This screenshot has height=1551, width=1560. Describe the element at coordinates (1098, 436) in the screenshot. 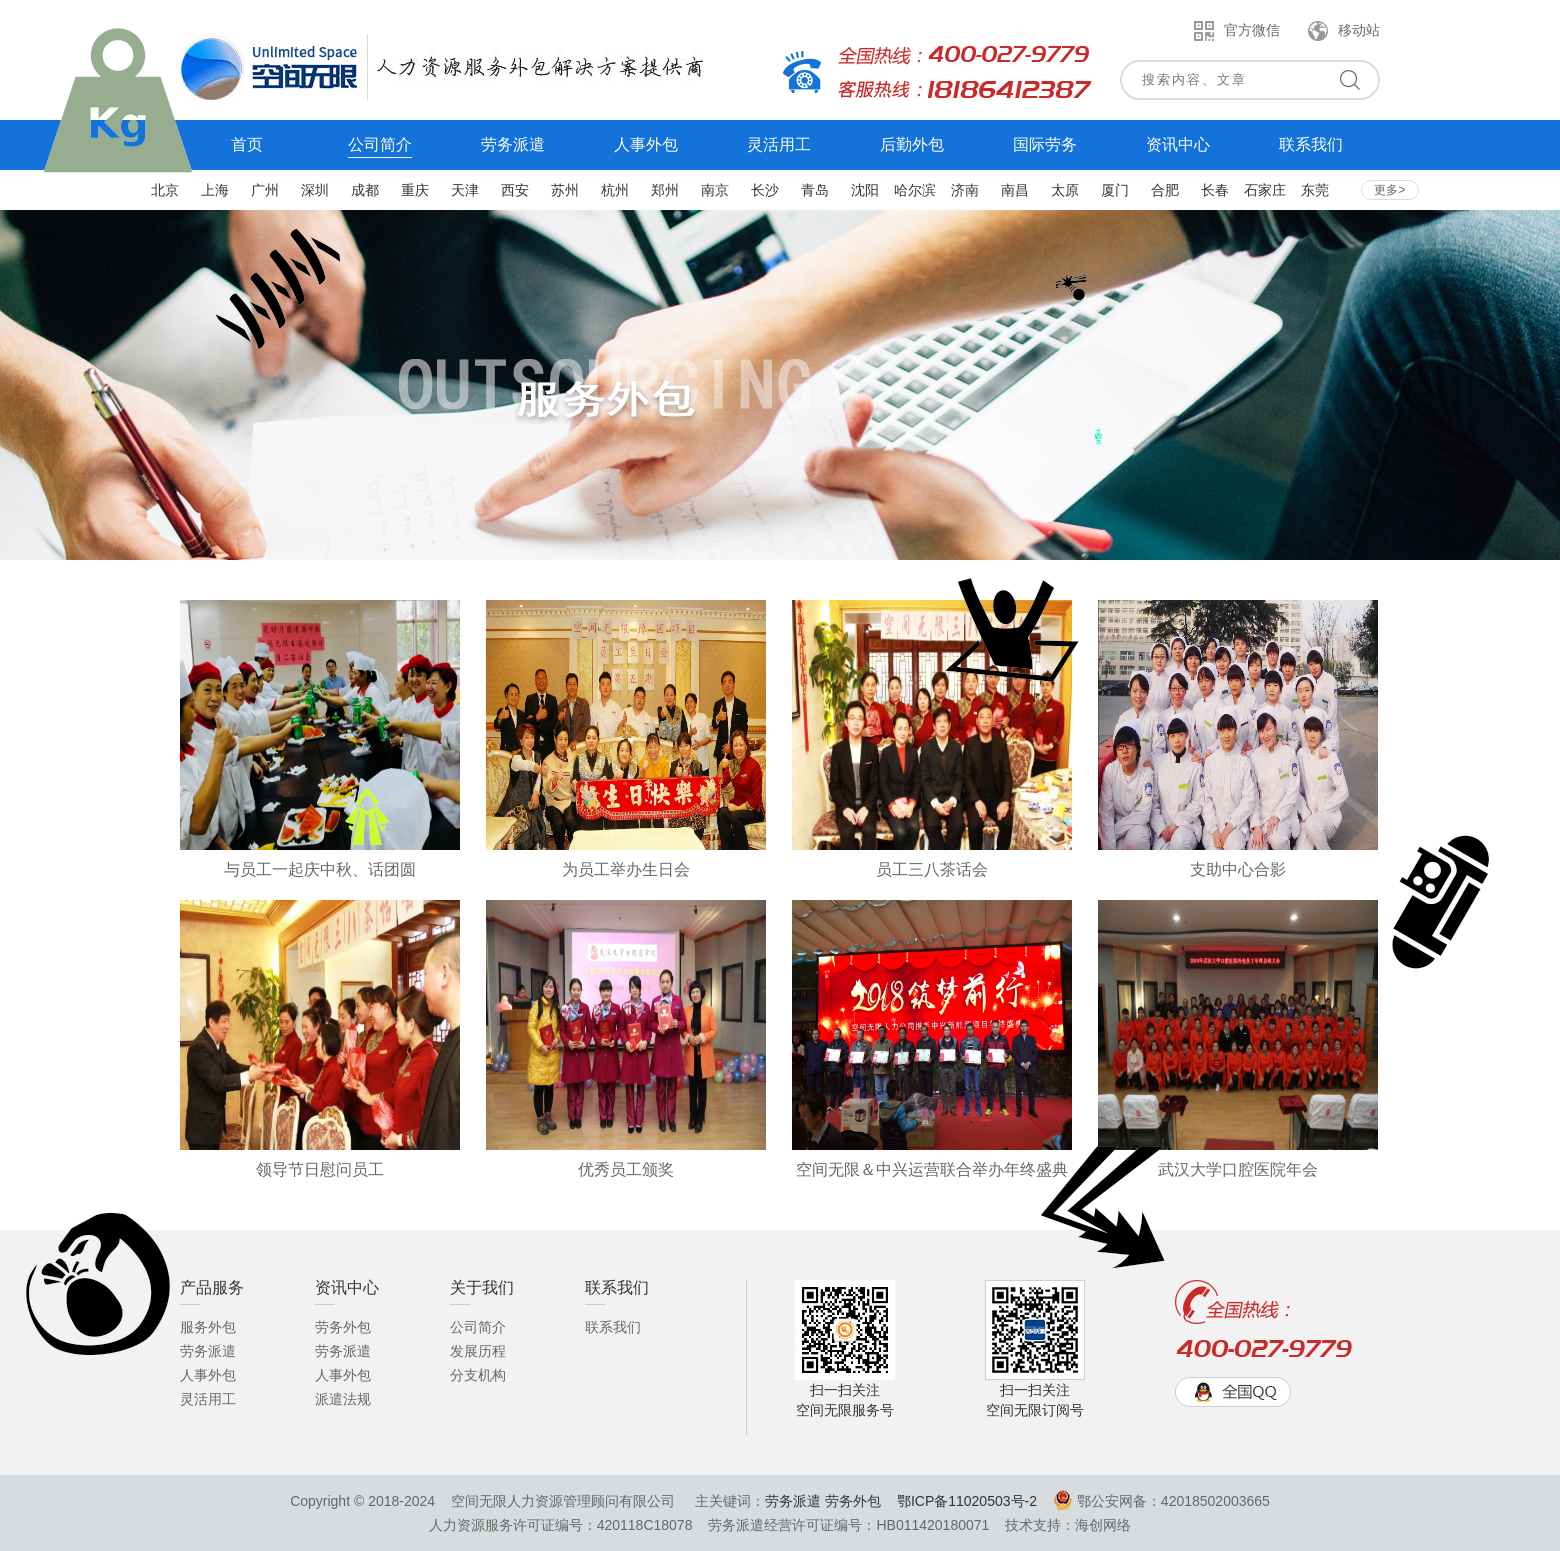

I see `access philosophy or humanities content` at that location.